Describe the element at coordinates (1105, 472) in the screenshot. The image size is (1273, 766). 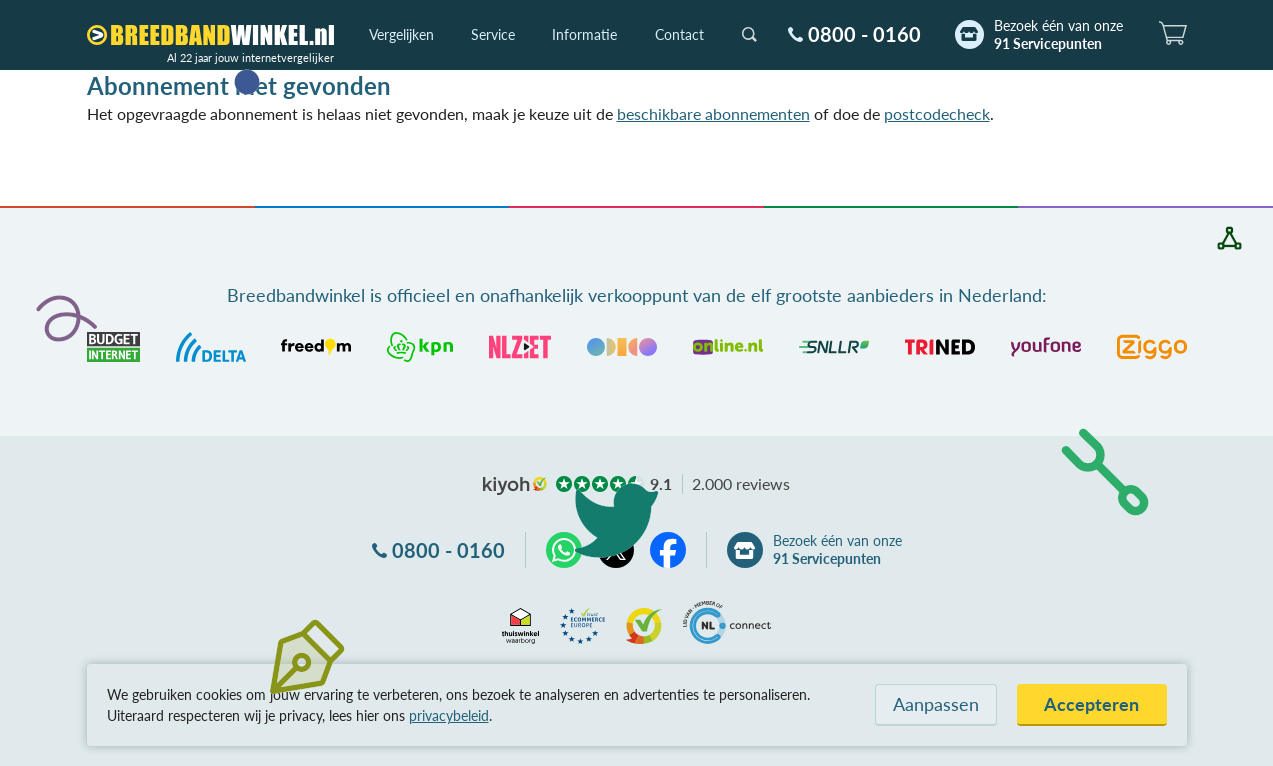
I see `access tool or utility settings` at that location.